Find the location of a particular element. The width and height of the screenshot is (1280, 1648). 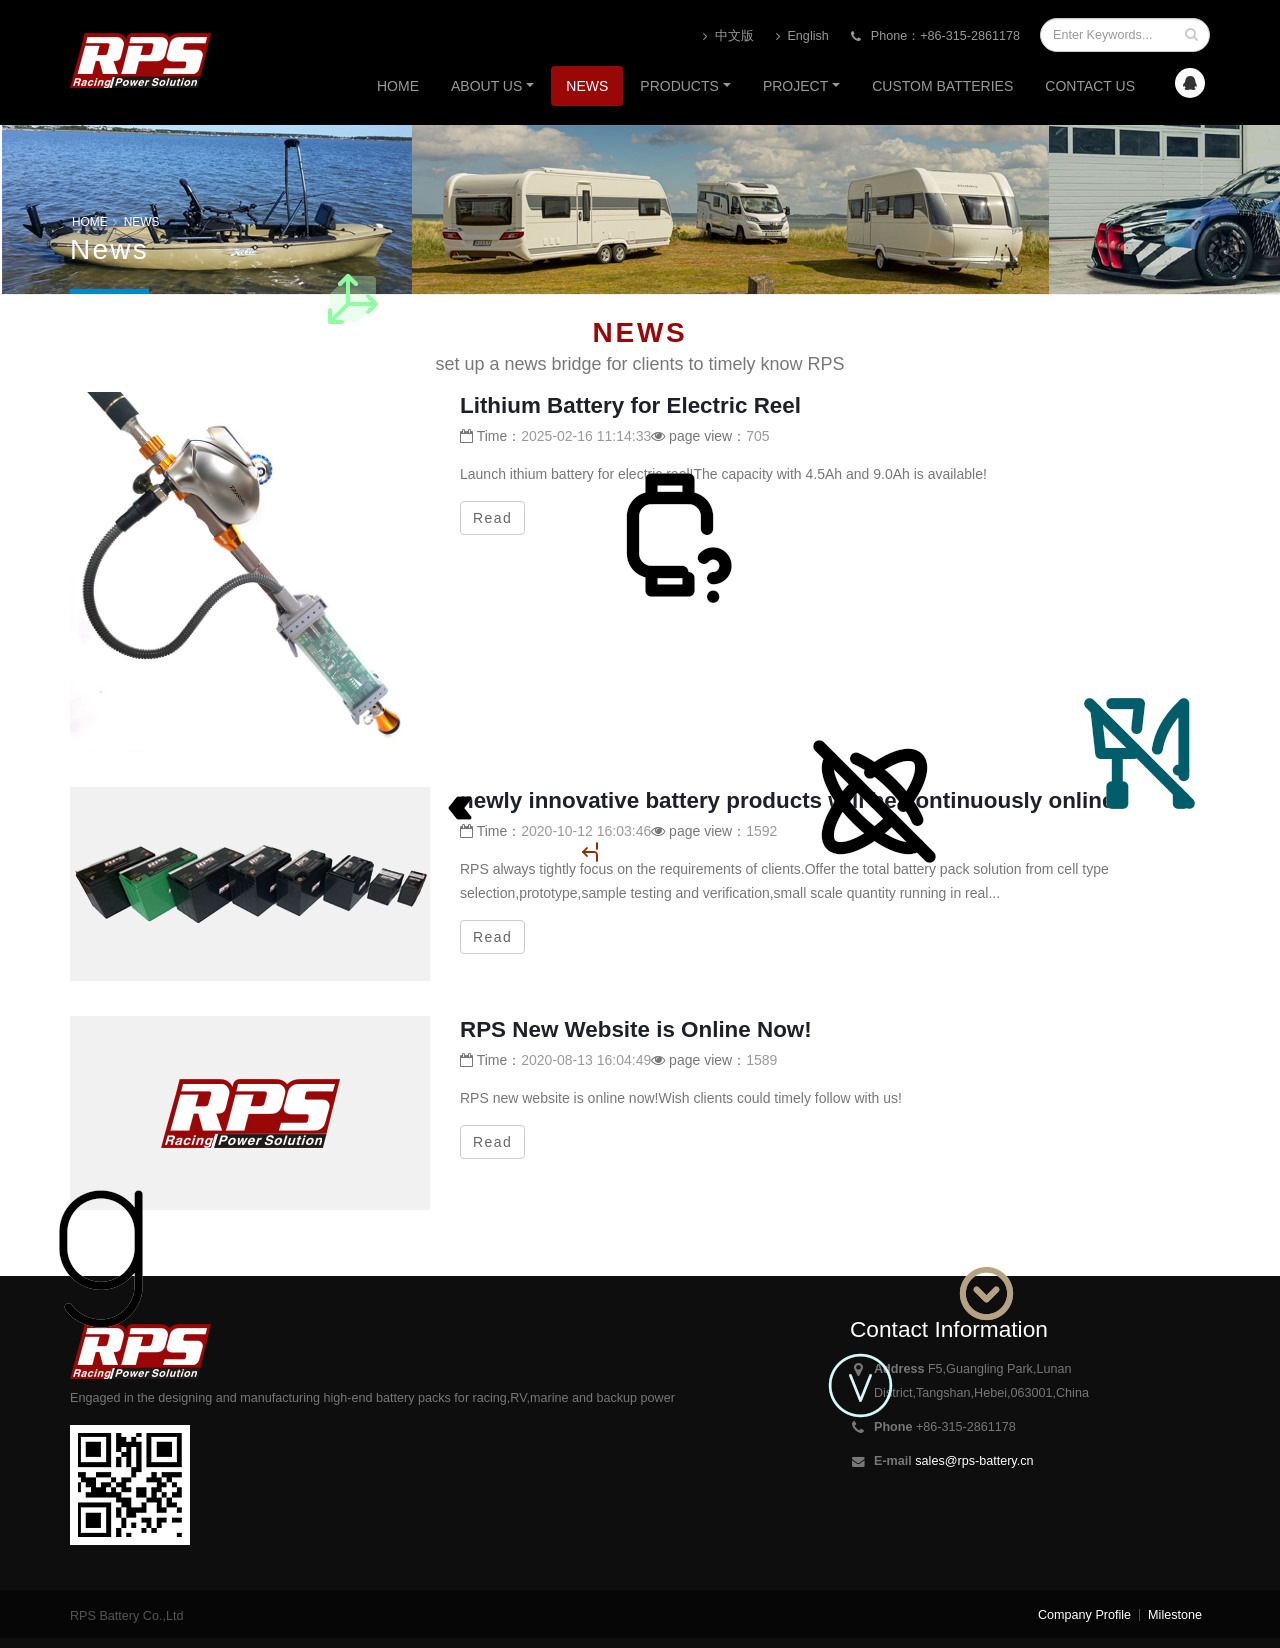

disable atomic or molecular view is located at coordinates (874, 801).